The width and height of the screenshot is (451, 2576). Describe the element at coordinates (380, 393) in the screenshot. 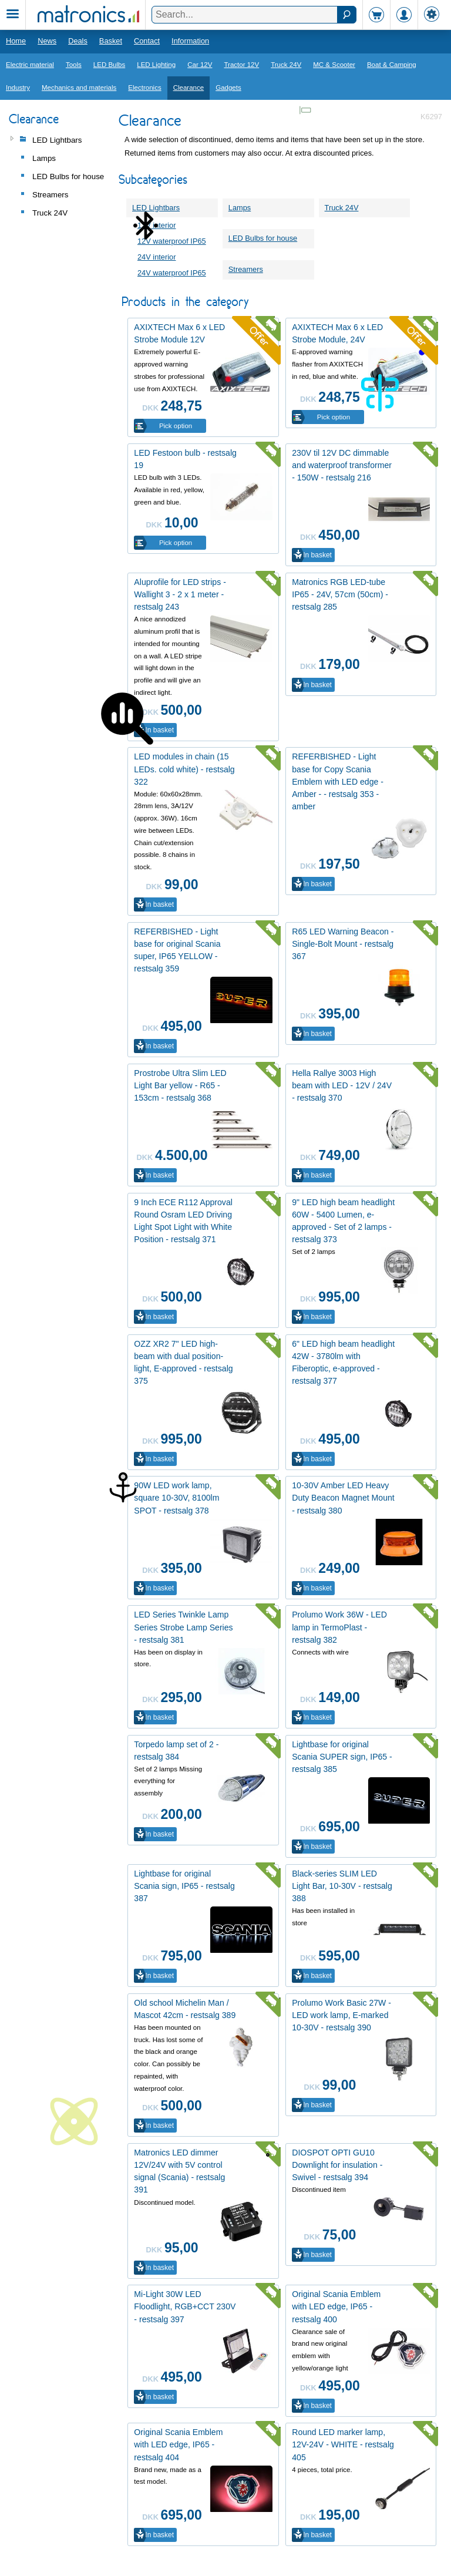

I see `align objects to vertical center` at that location.